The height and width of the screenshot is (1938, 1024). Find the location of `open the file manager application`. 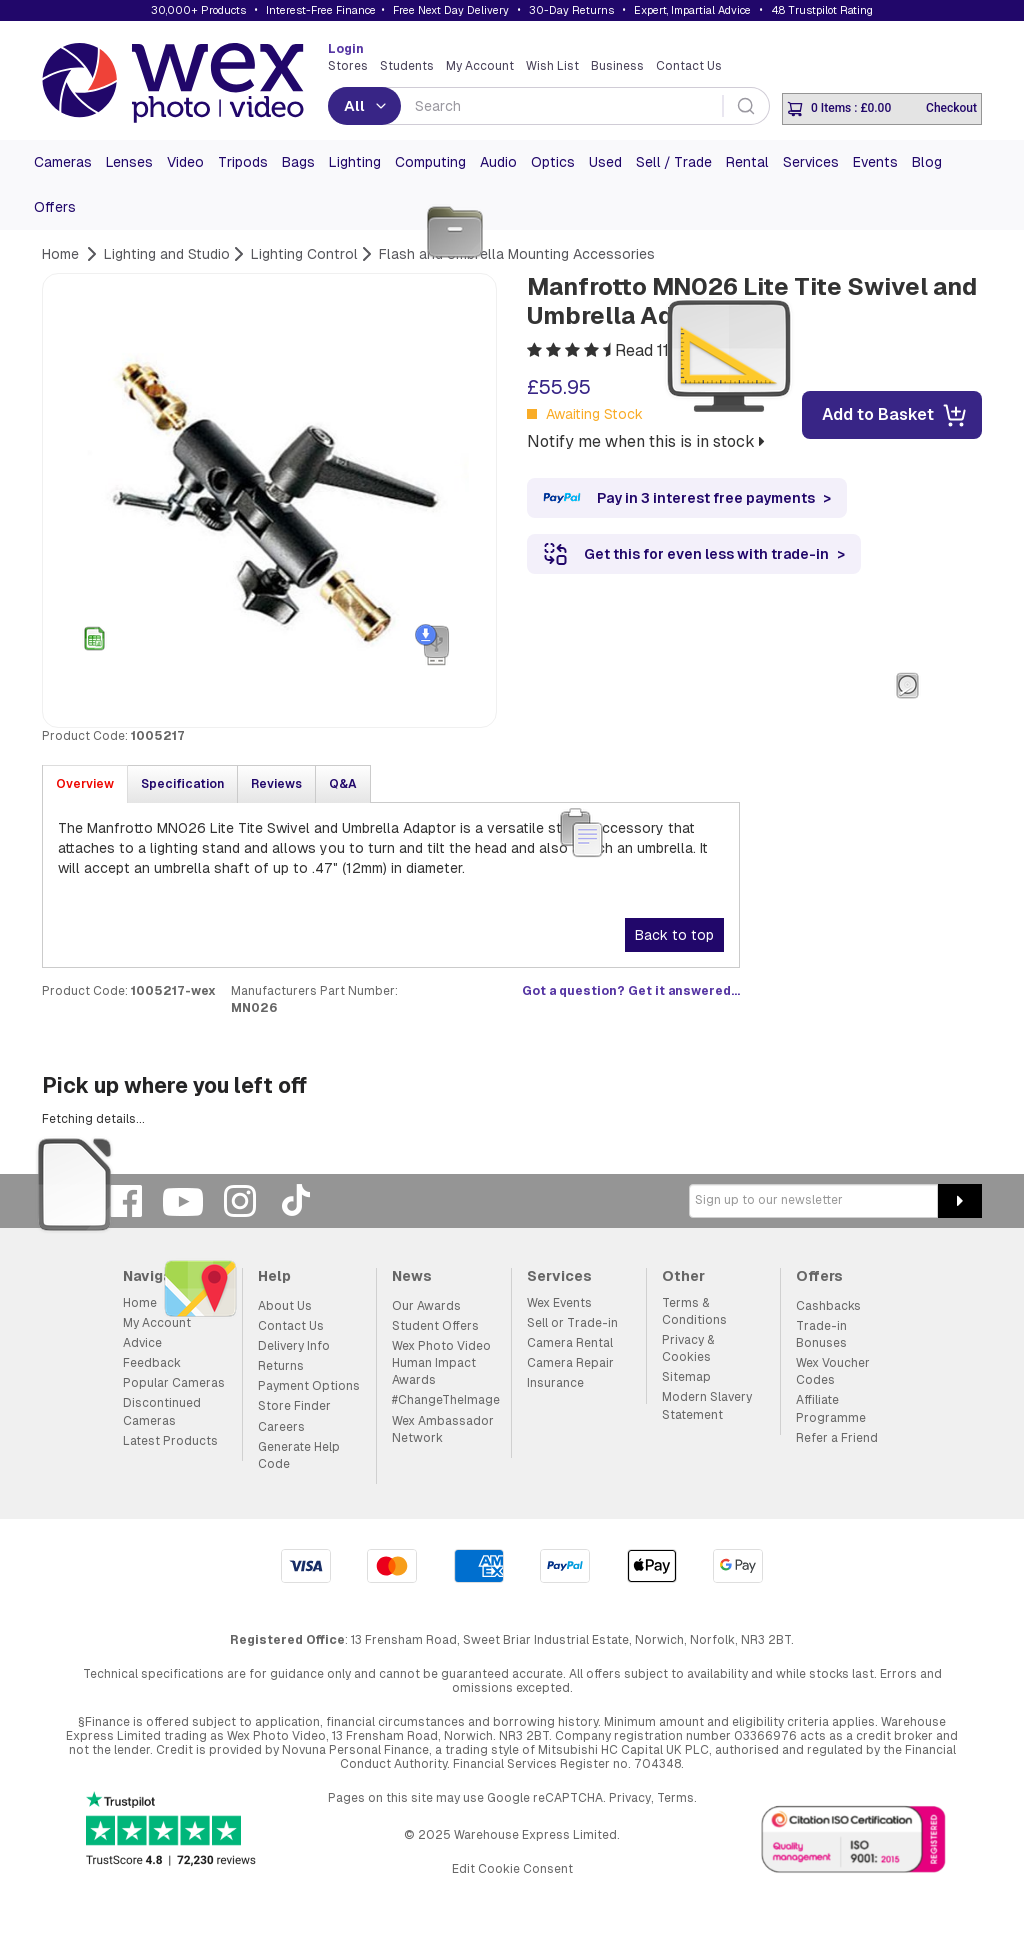

open the file manager application is located at coordinates (455, 232).